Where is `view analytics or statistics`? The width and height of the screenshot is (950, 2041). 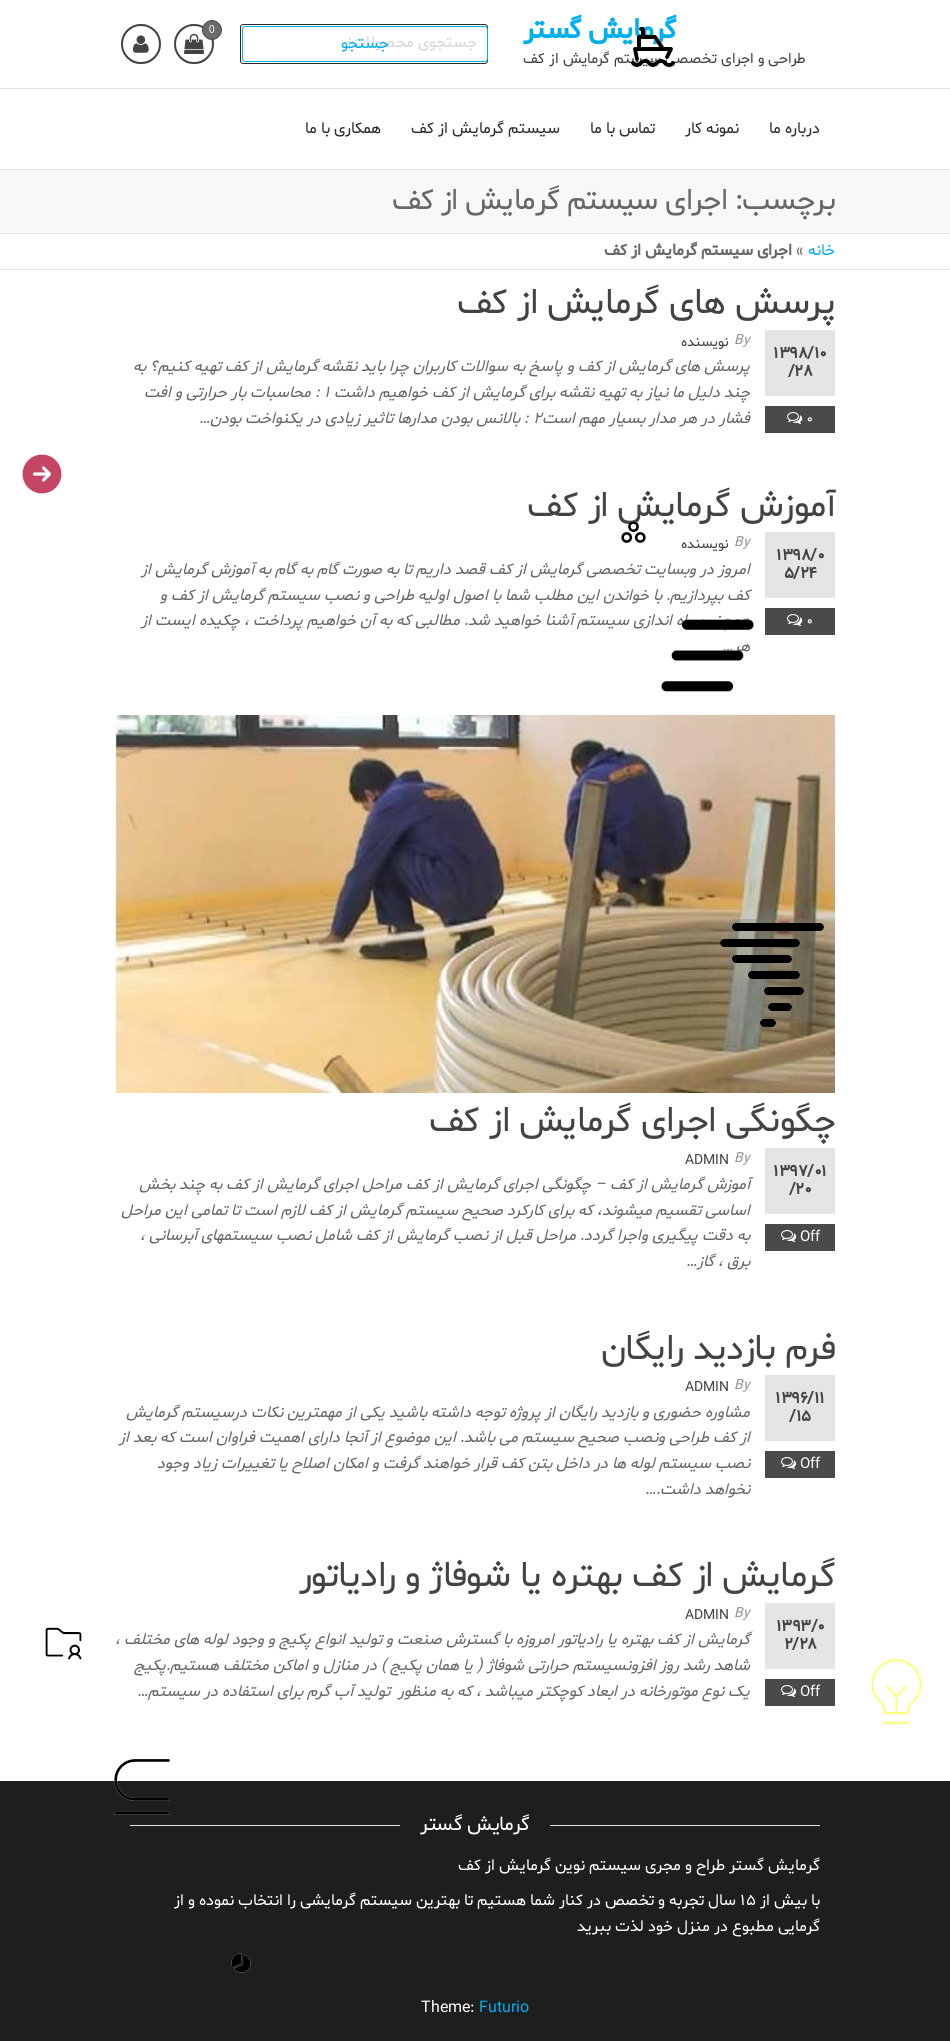
view analytics or statistics is located at coordinates (241, 1963).